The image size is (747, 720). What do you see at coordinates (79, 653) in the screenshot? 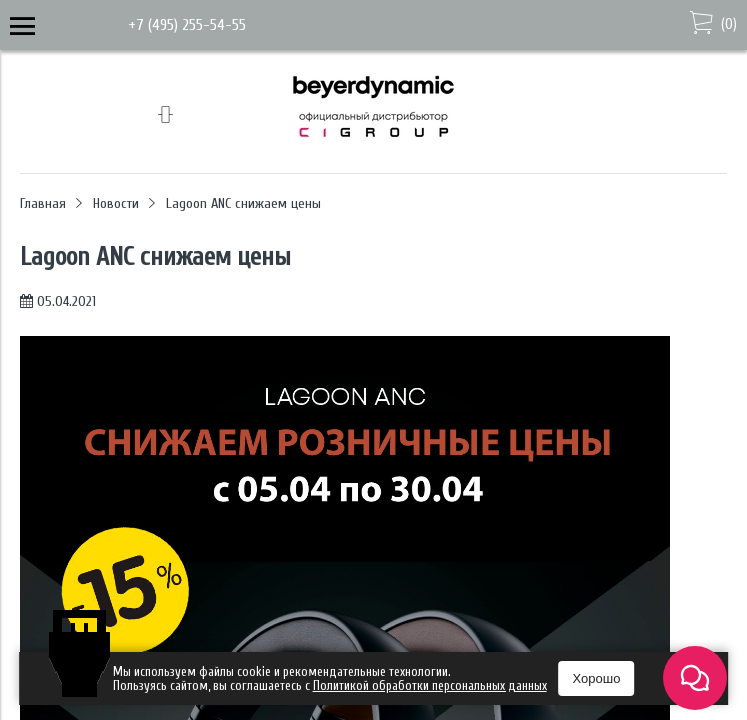
I see `configure HDMI input settings` at bounding box center [79, 653].